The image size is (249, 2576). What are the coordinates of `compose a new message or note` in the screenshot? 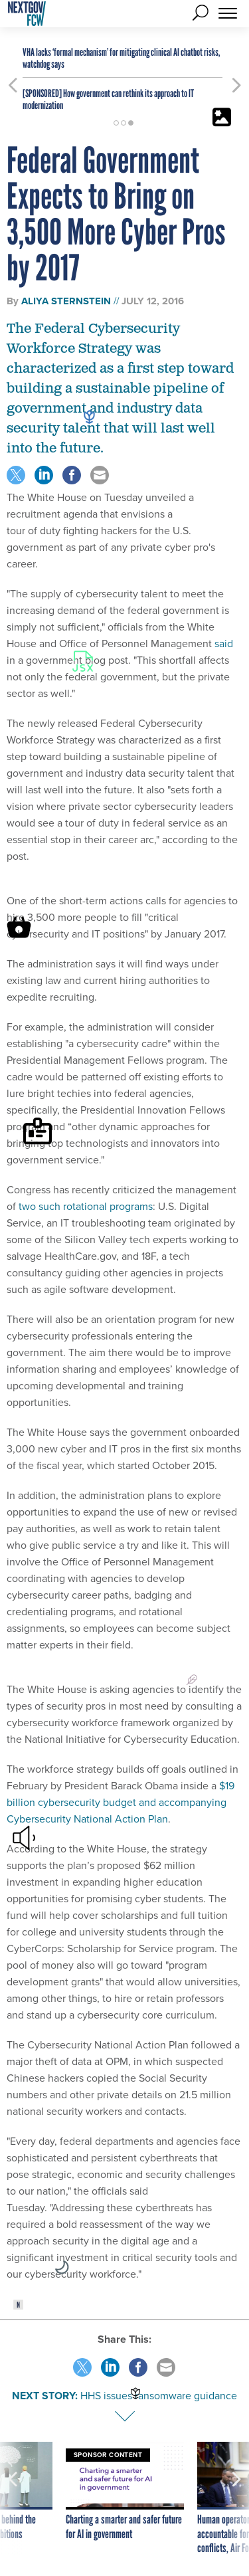 It's located at (191, 1680).